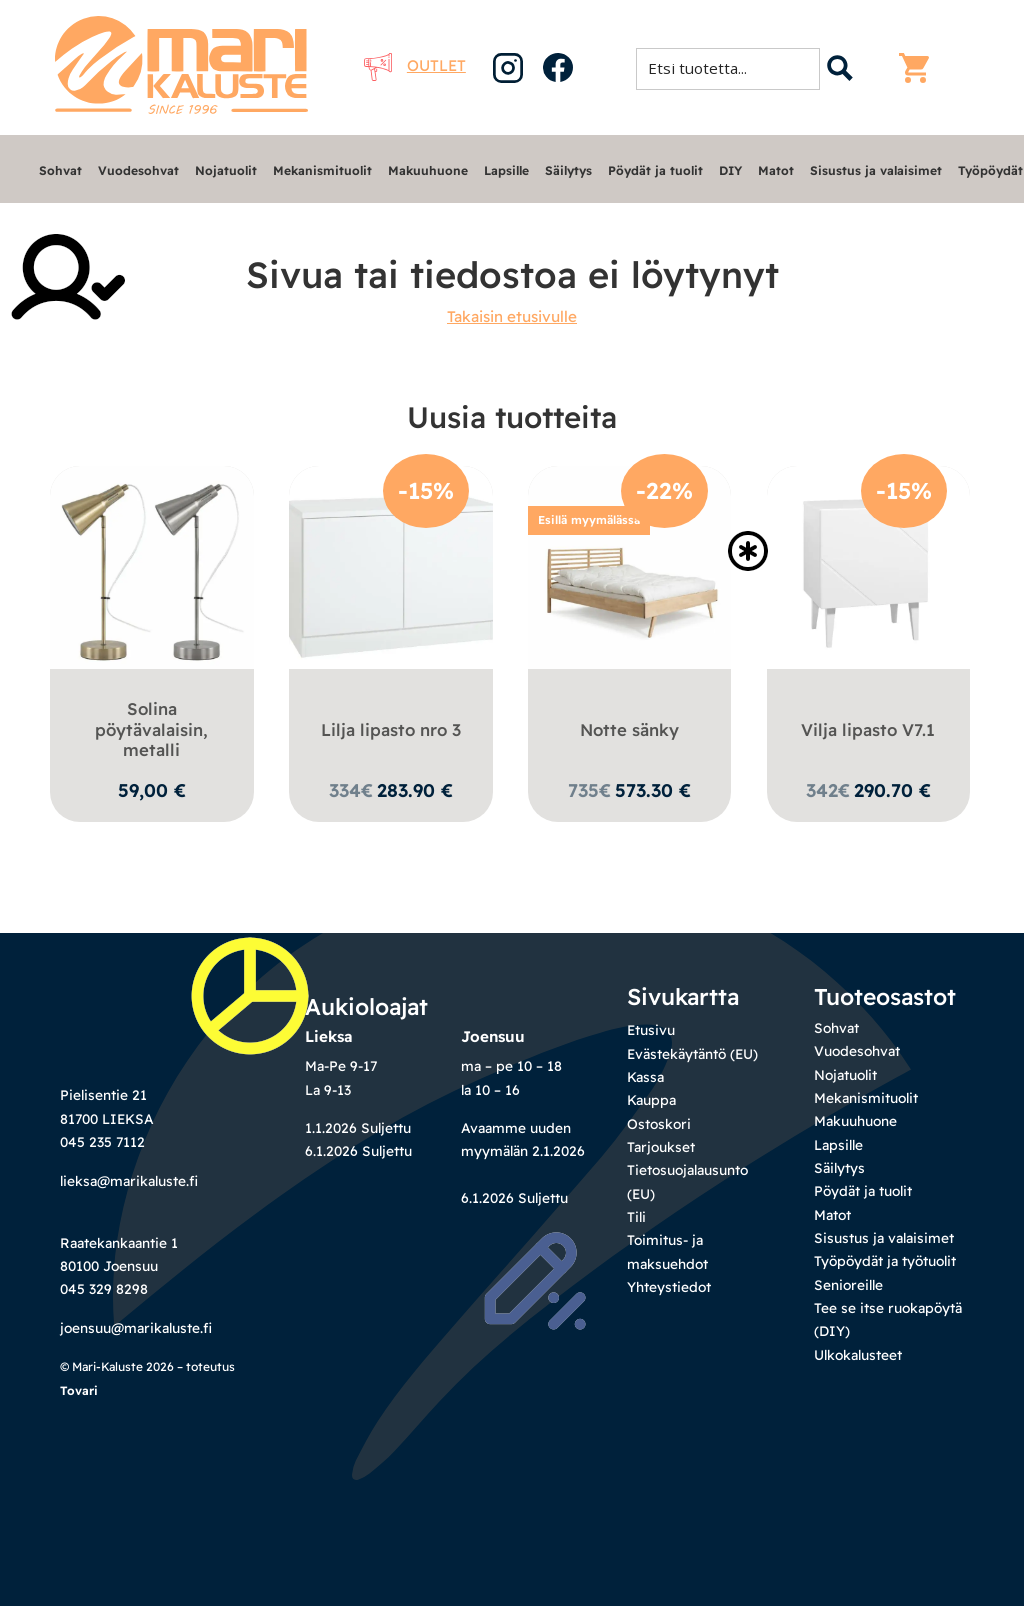 The width and height of the screenshot is (1024, 1606). What do you see at coordinates (532, 1276) in the screenshot?
I see `edit or apply a discount code` at bounding box center [532, 1276].